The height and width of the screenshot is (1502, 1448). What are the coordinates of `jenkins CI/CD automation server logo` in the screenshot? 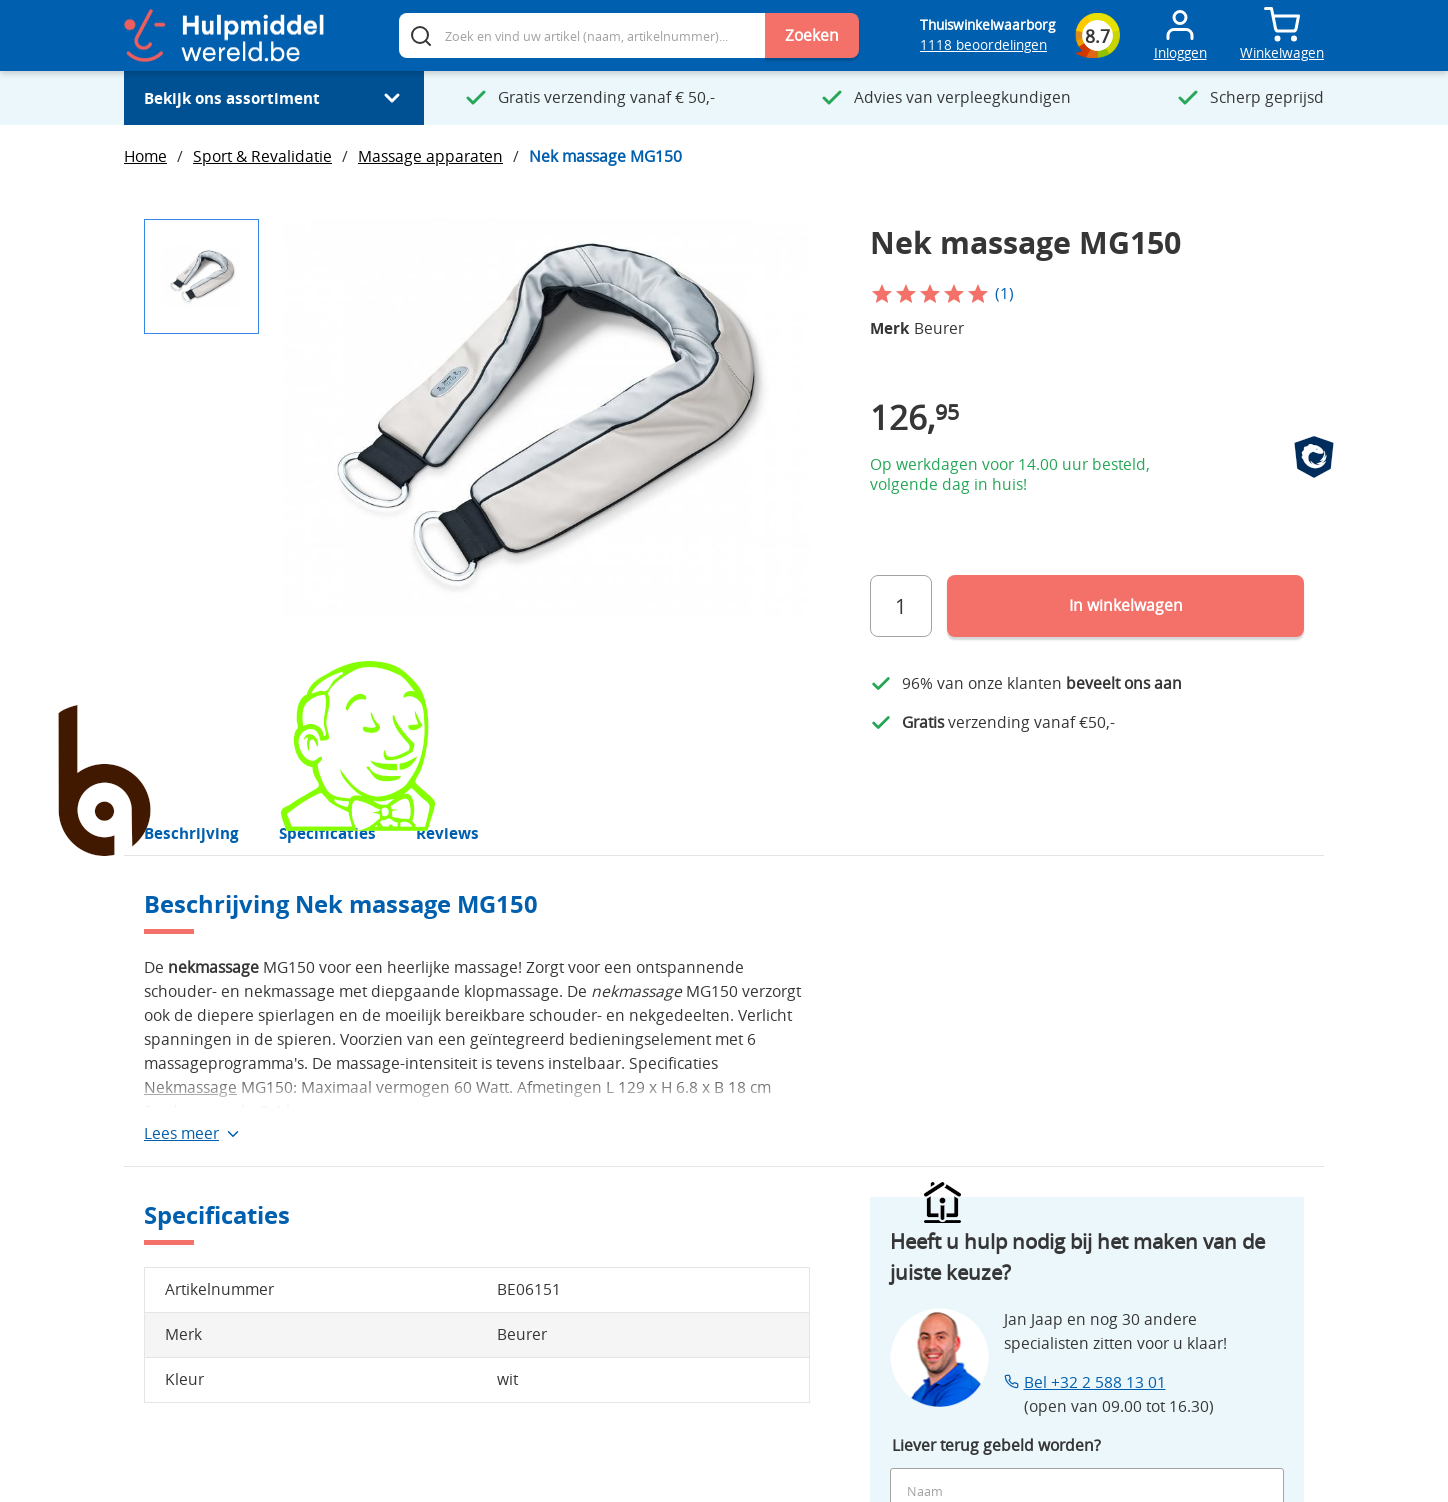 It's located at (358, 746).